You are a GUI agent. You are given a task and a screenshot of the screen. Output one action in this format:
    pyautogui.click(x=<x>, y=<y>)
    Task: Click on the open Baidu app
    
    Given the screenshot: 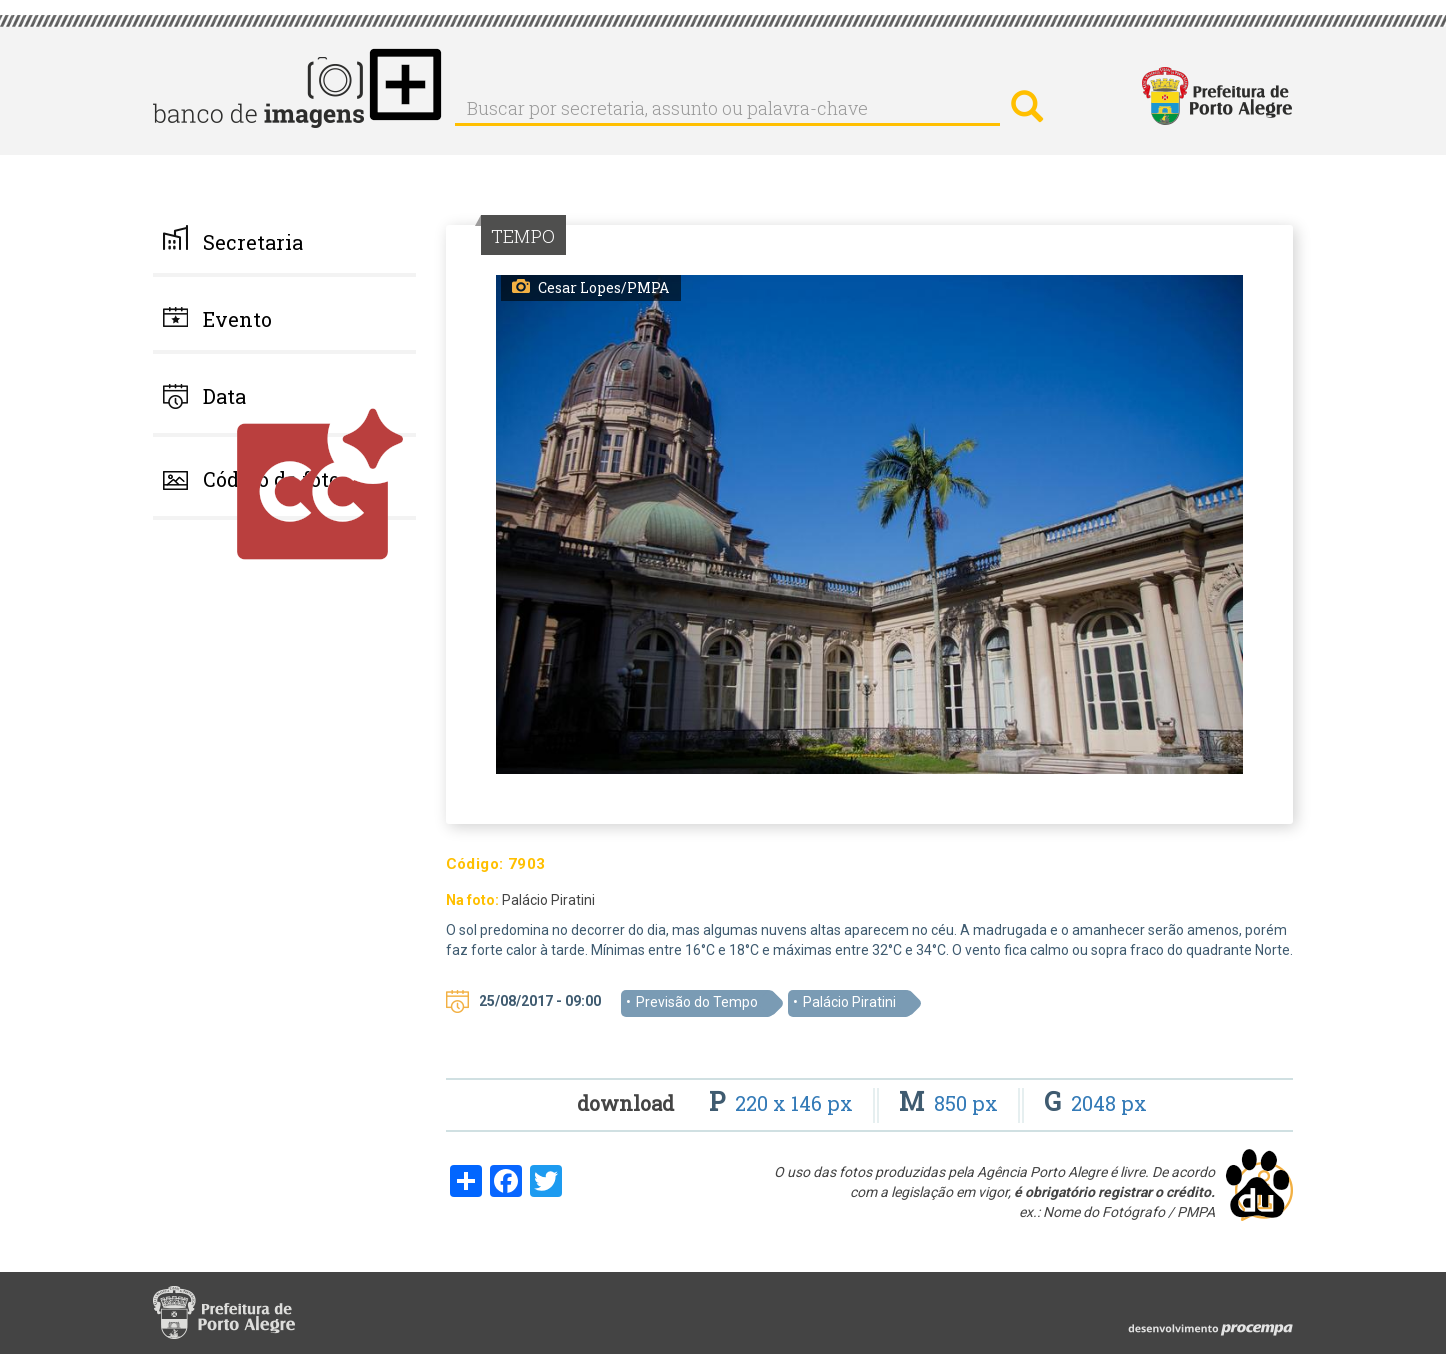 What is the action you would take?
    pyautogui.click(x=1257, y=1183)
    